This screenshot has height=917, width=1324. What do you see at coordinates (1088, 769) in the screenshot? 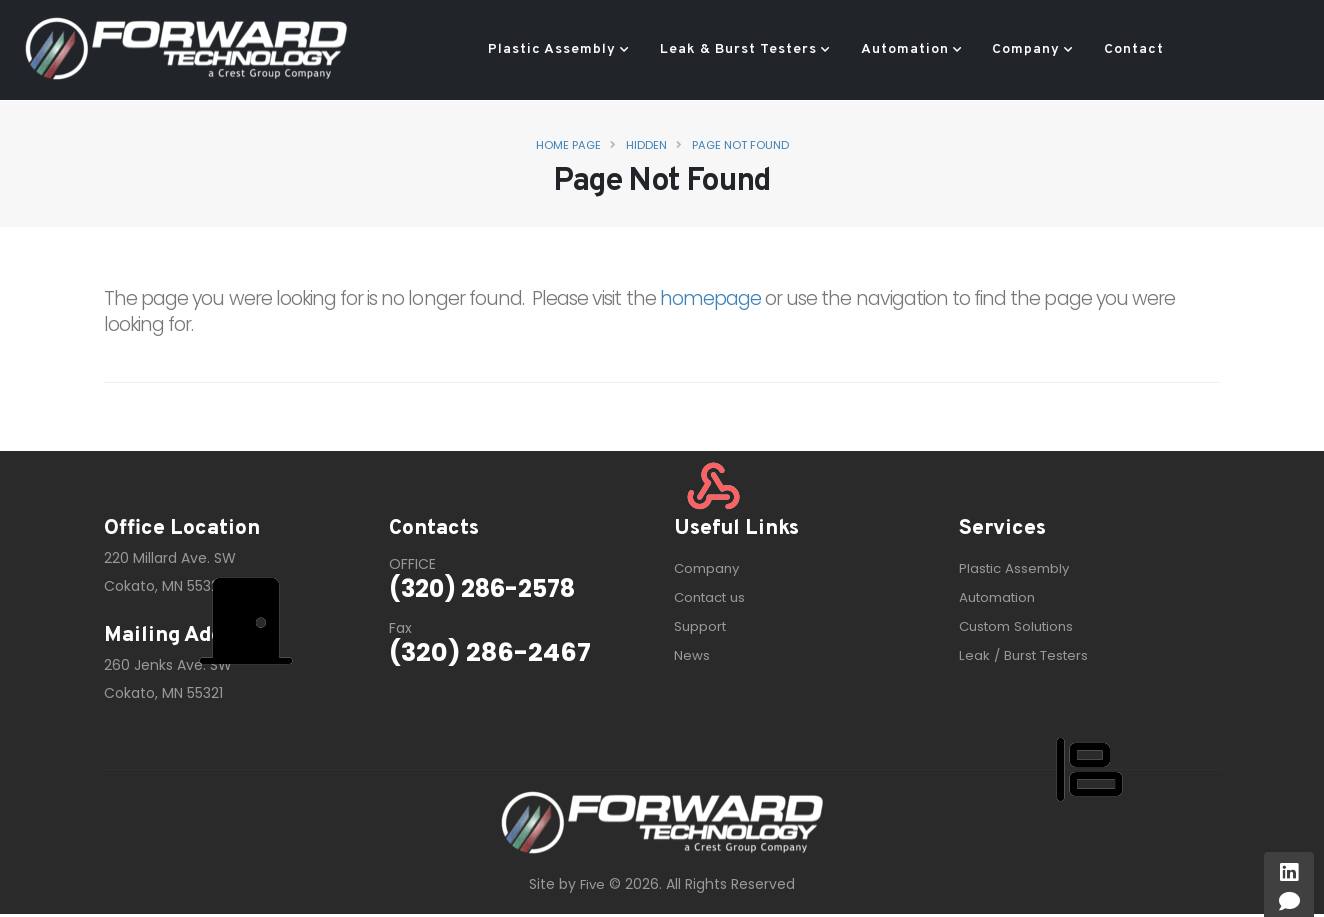
I see `align text to the left` at bounding box center [1088, 769].